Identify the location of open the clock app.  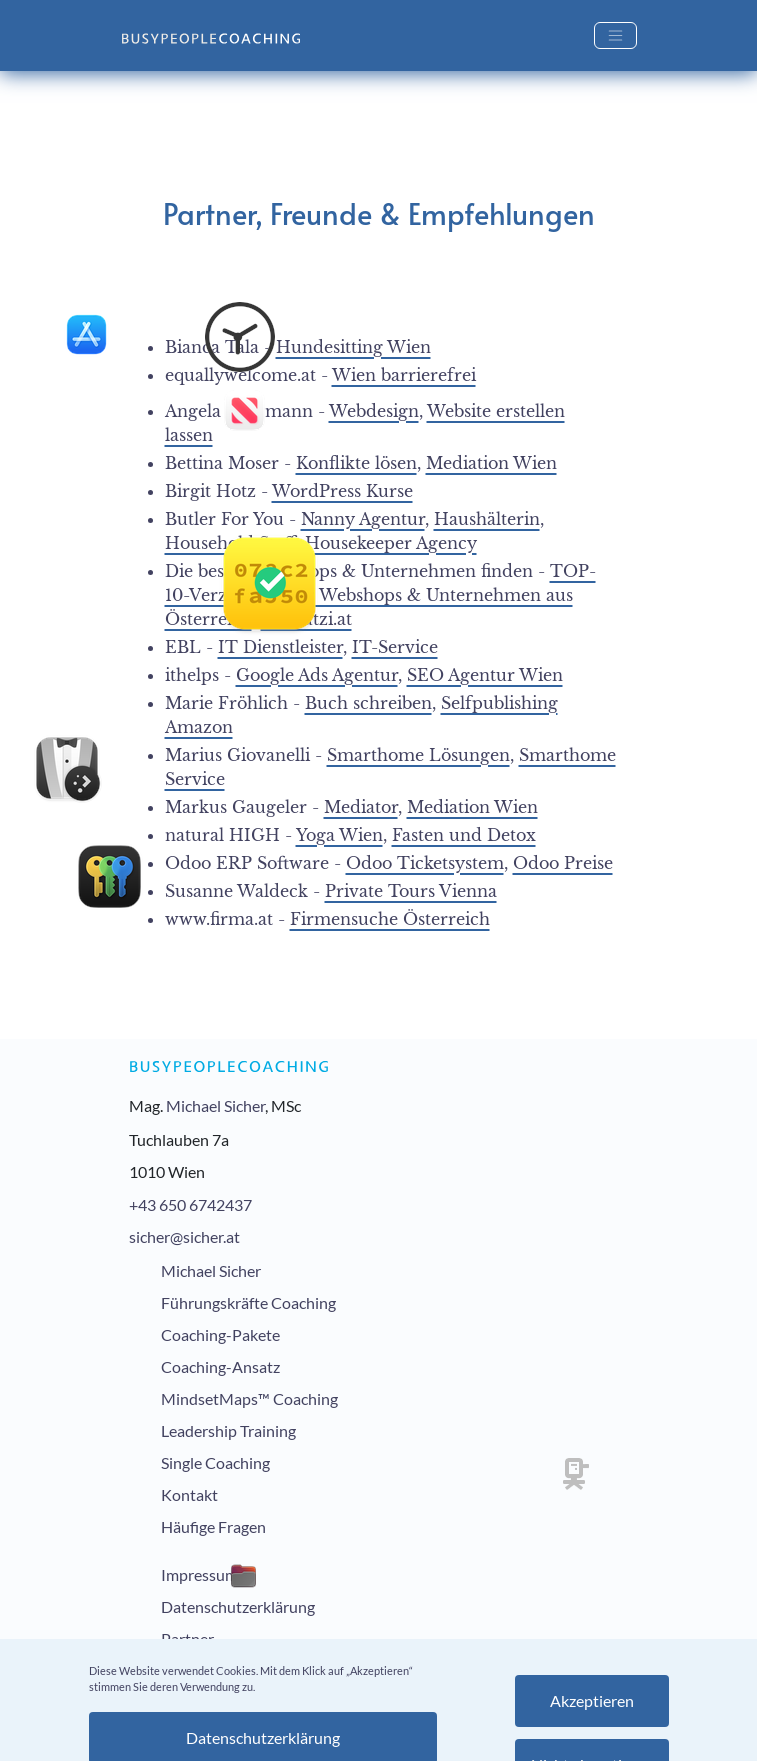
(240, 337).